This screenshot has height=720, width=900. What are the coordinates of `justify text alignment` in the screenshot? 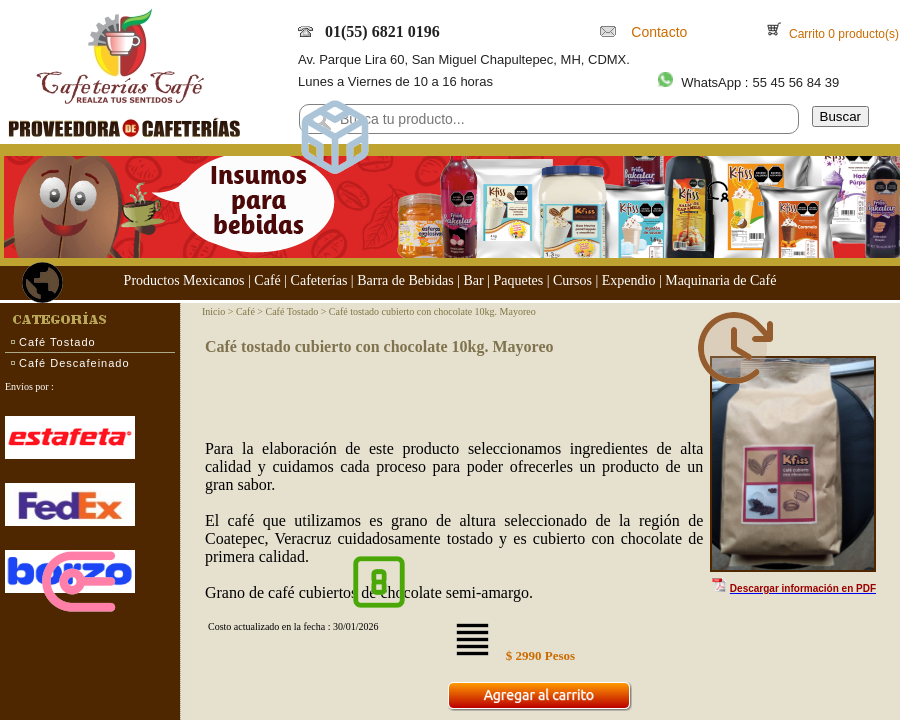 It's located at (472, 639).